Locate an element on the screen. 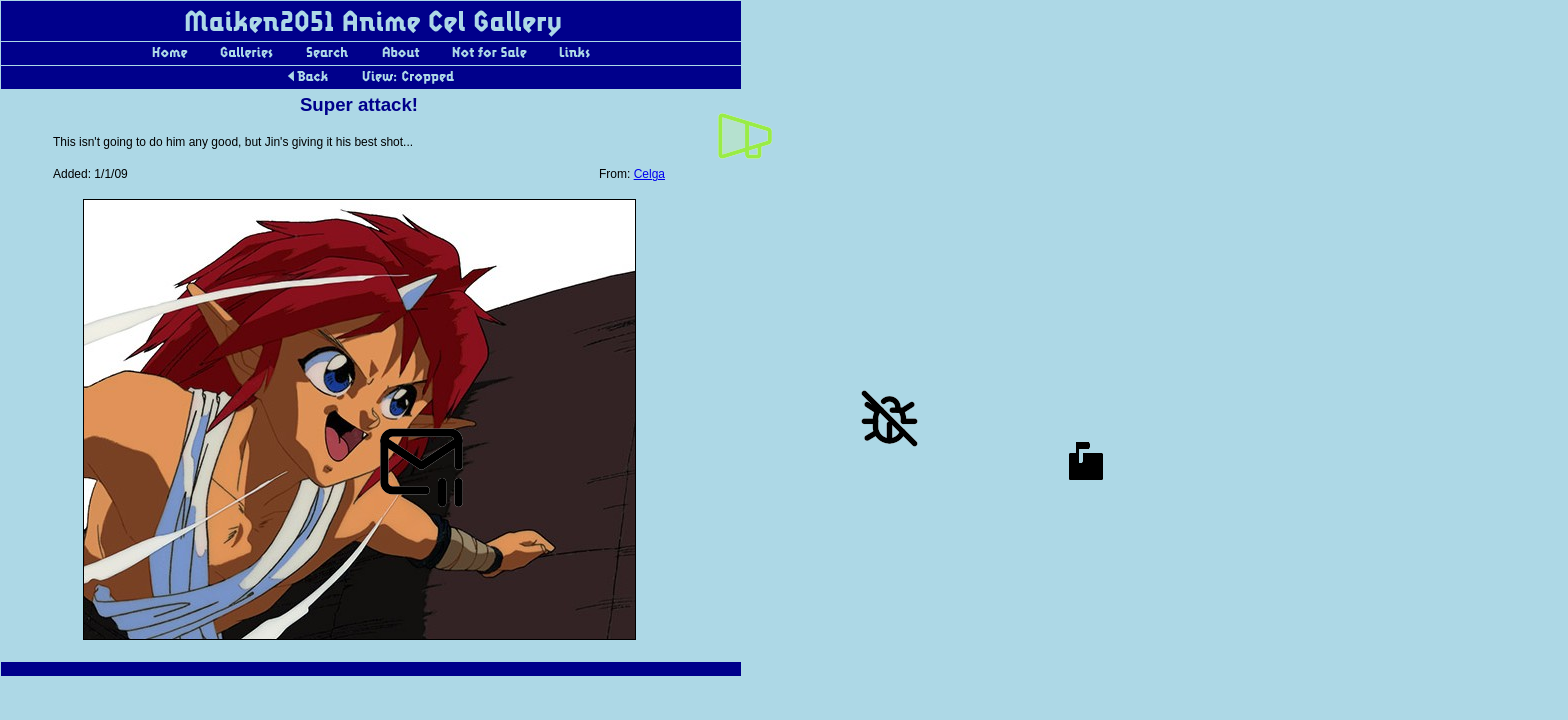  indicates unread mail in your mailbox is located at coordinates (1086, 463).